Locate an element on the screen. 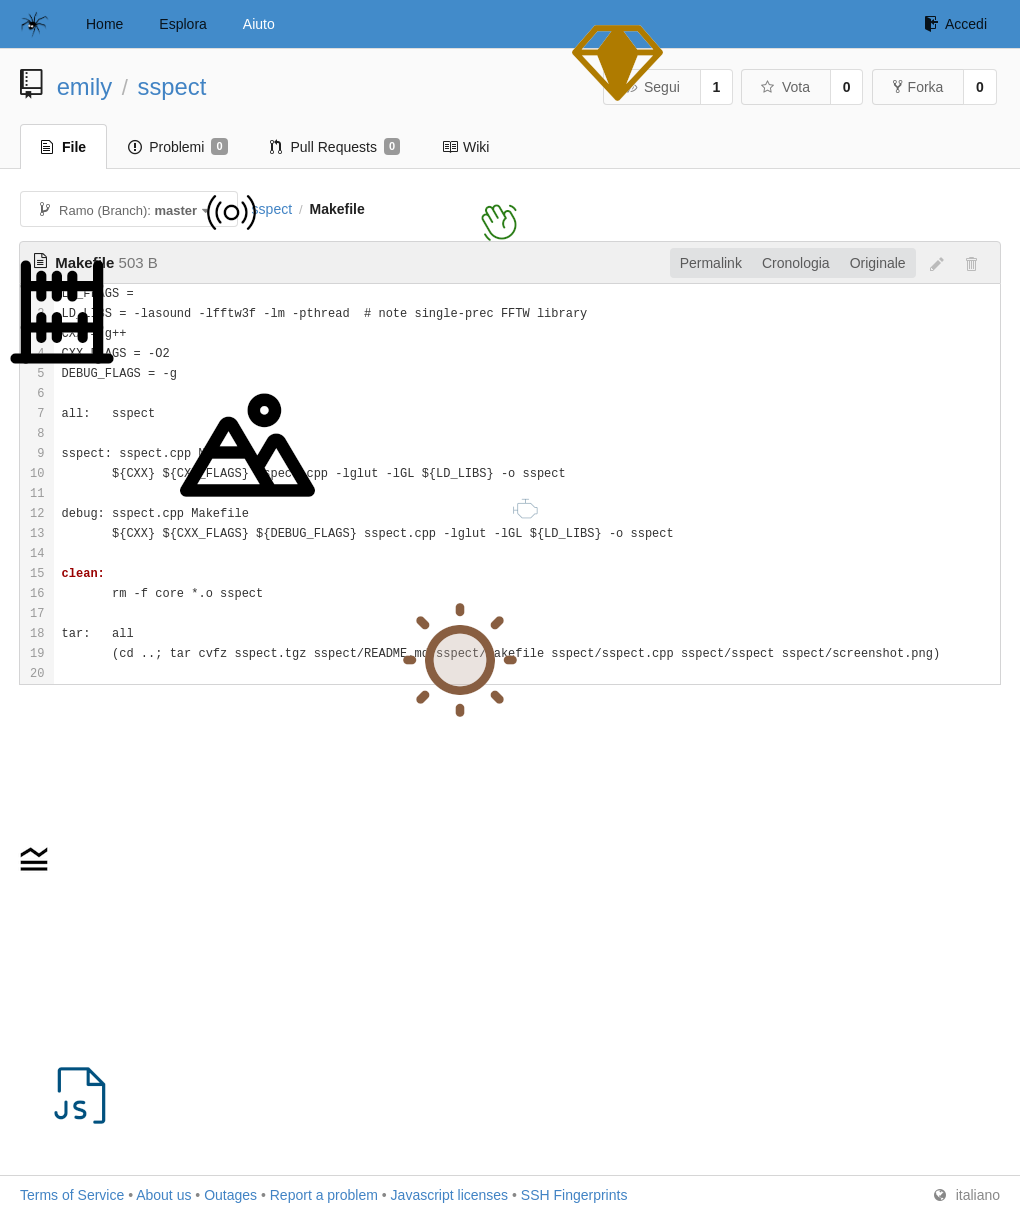 Image resolution: width=1020 pixels, height=1215 pixels. view engine status or diagnostics is located at coordinates (525, 509).